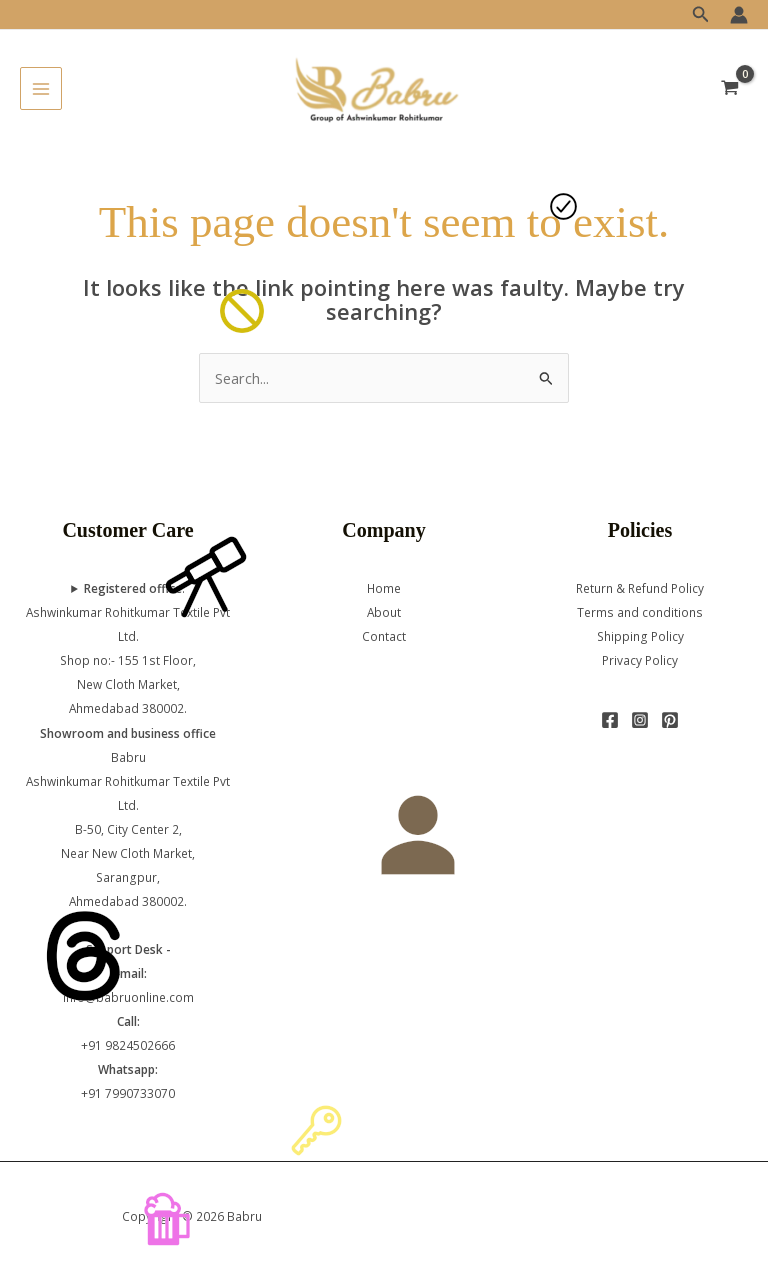 Image resolution: width=768 pixels, height=1282 pixels. Describe the element at coordinates (85, 956) in the screenshot. I see `open the Threads app` at that location.